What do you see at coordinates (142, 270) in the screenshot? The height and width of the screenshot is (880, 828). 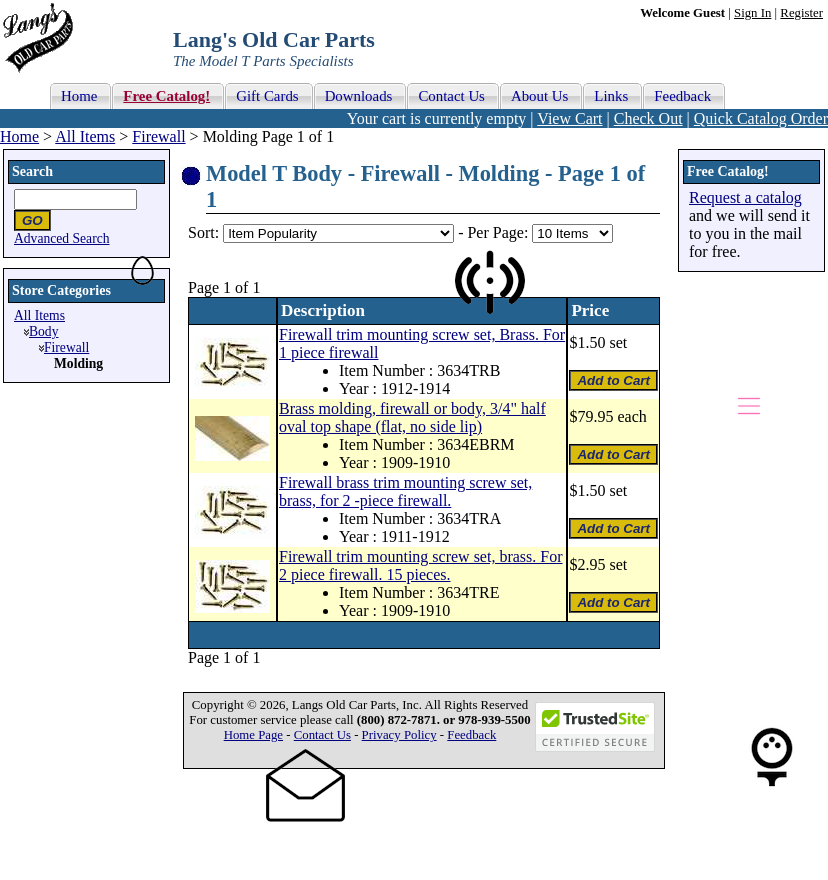 I see `indicates egg or egg-related content` at bounding box center [142, 270].